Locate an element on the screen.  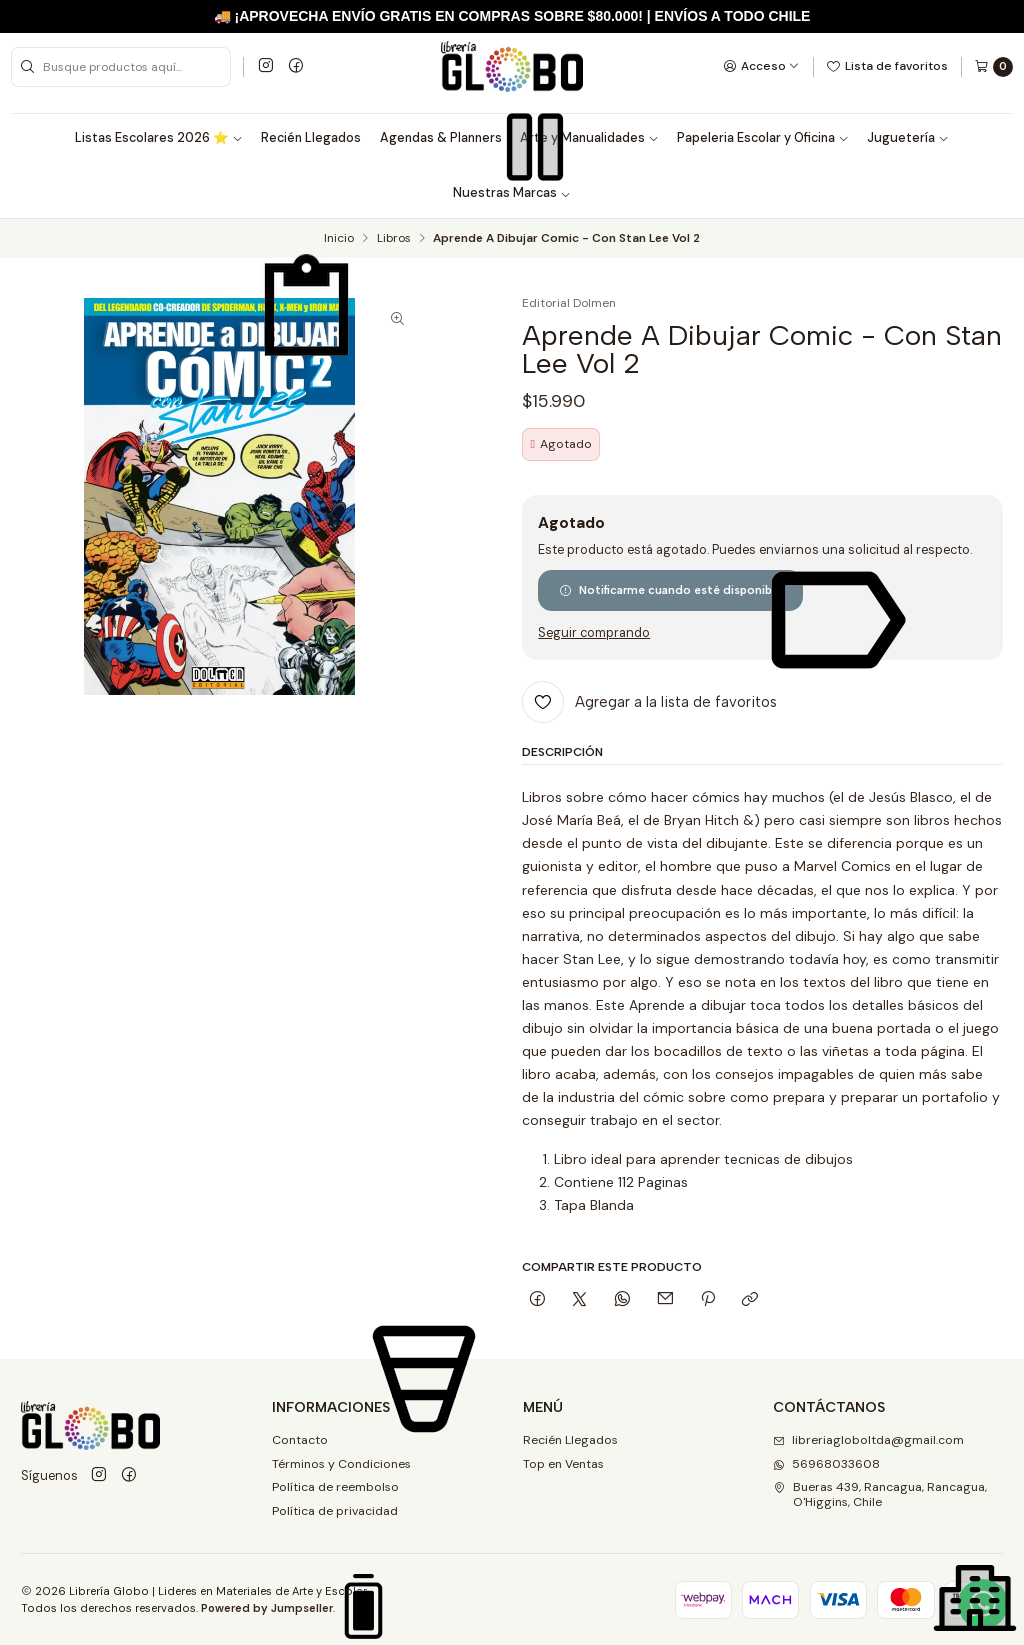
view sales funnel analytics is located at coordinates (424, 1379).